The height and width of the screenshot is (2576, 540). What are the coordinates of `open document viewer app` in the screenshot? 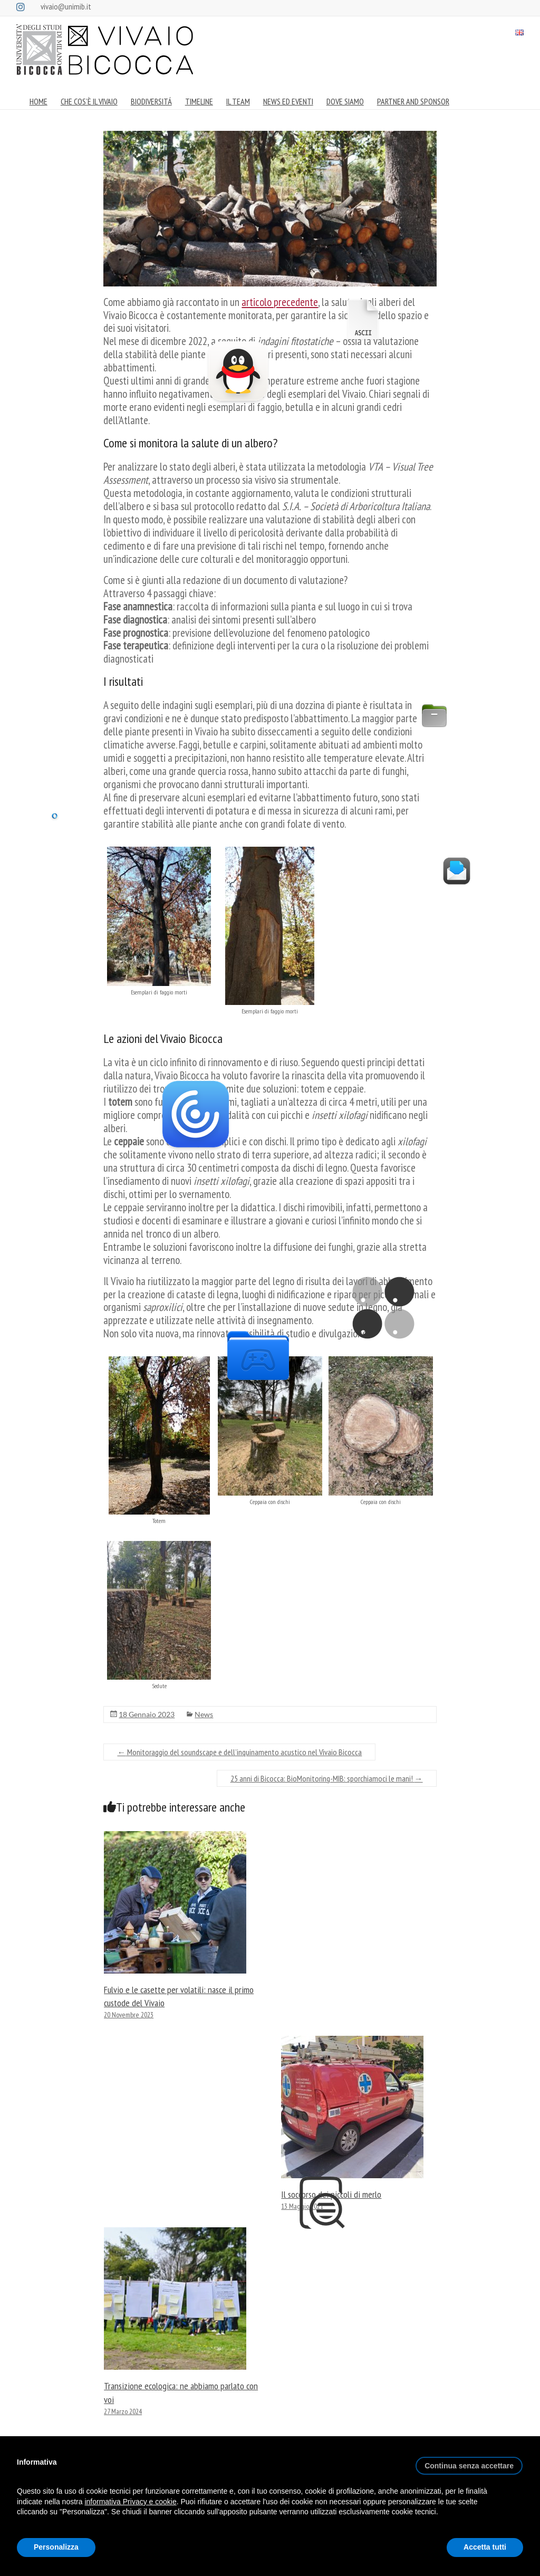 It's located at (322, 2202).